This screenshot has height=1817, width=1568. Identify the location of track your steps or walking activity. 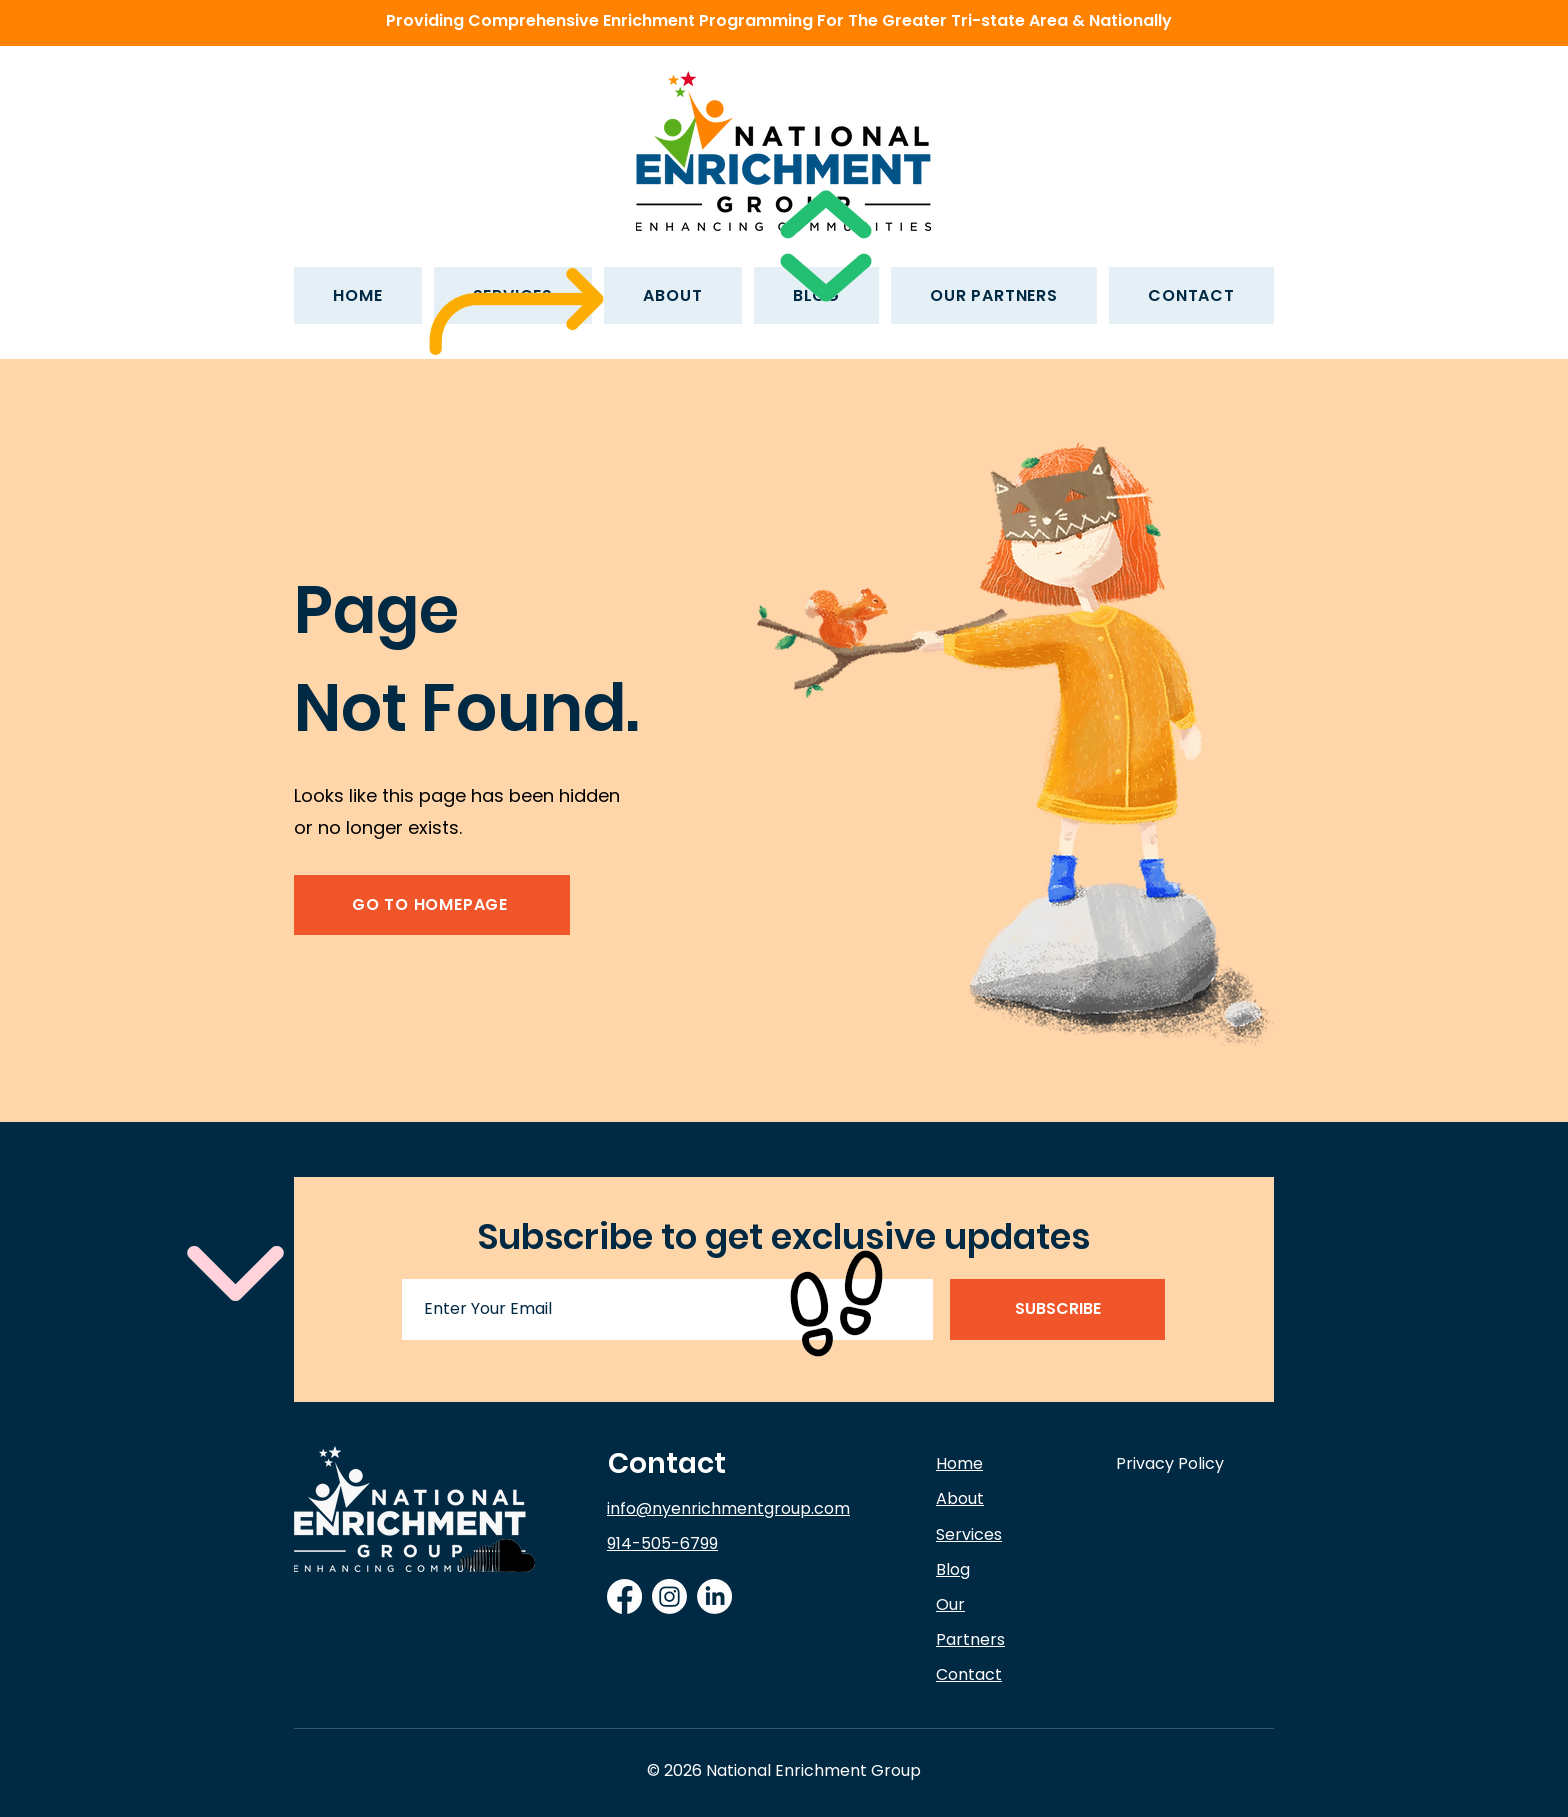
(836, 1303).